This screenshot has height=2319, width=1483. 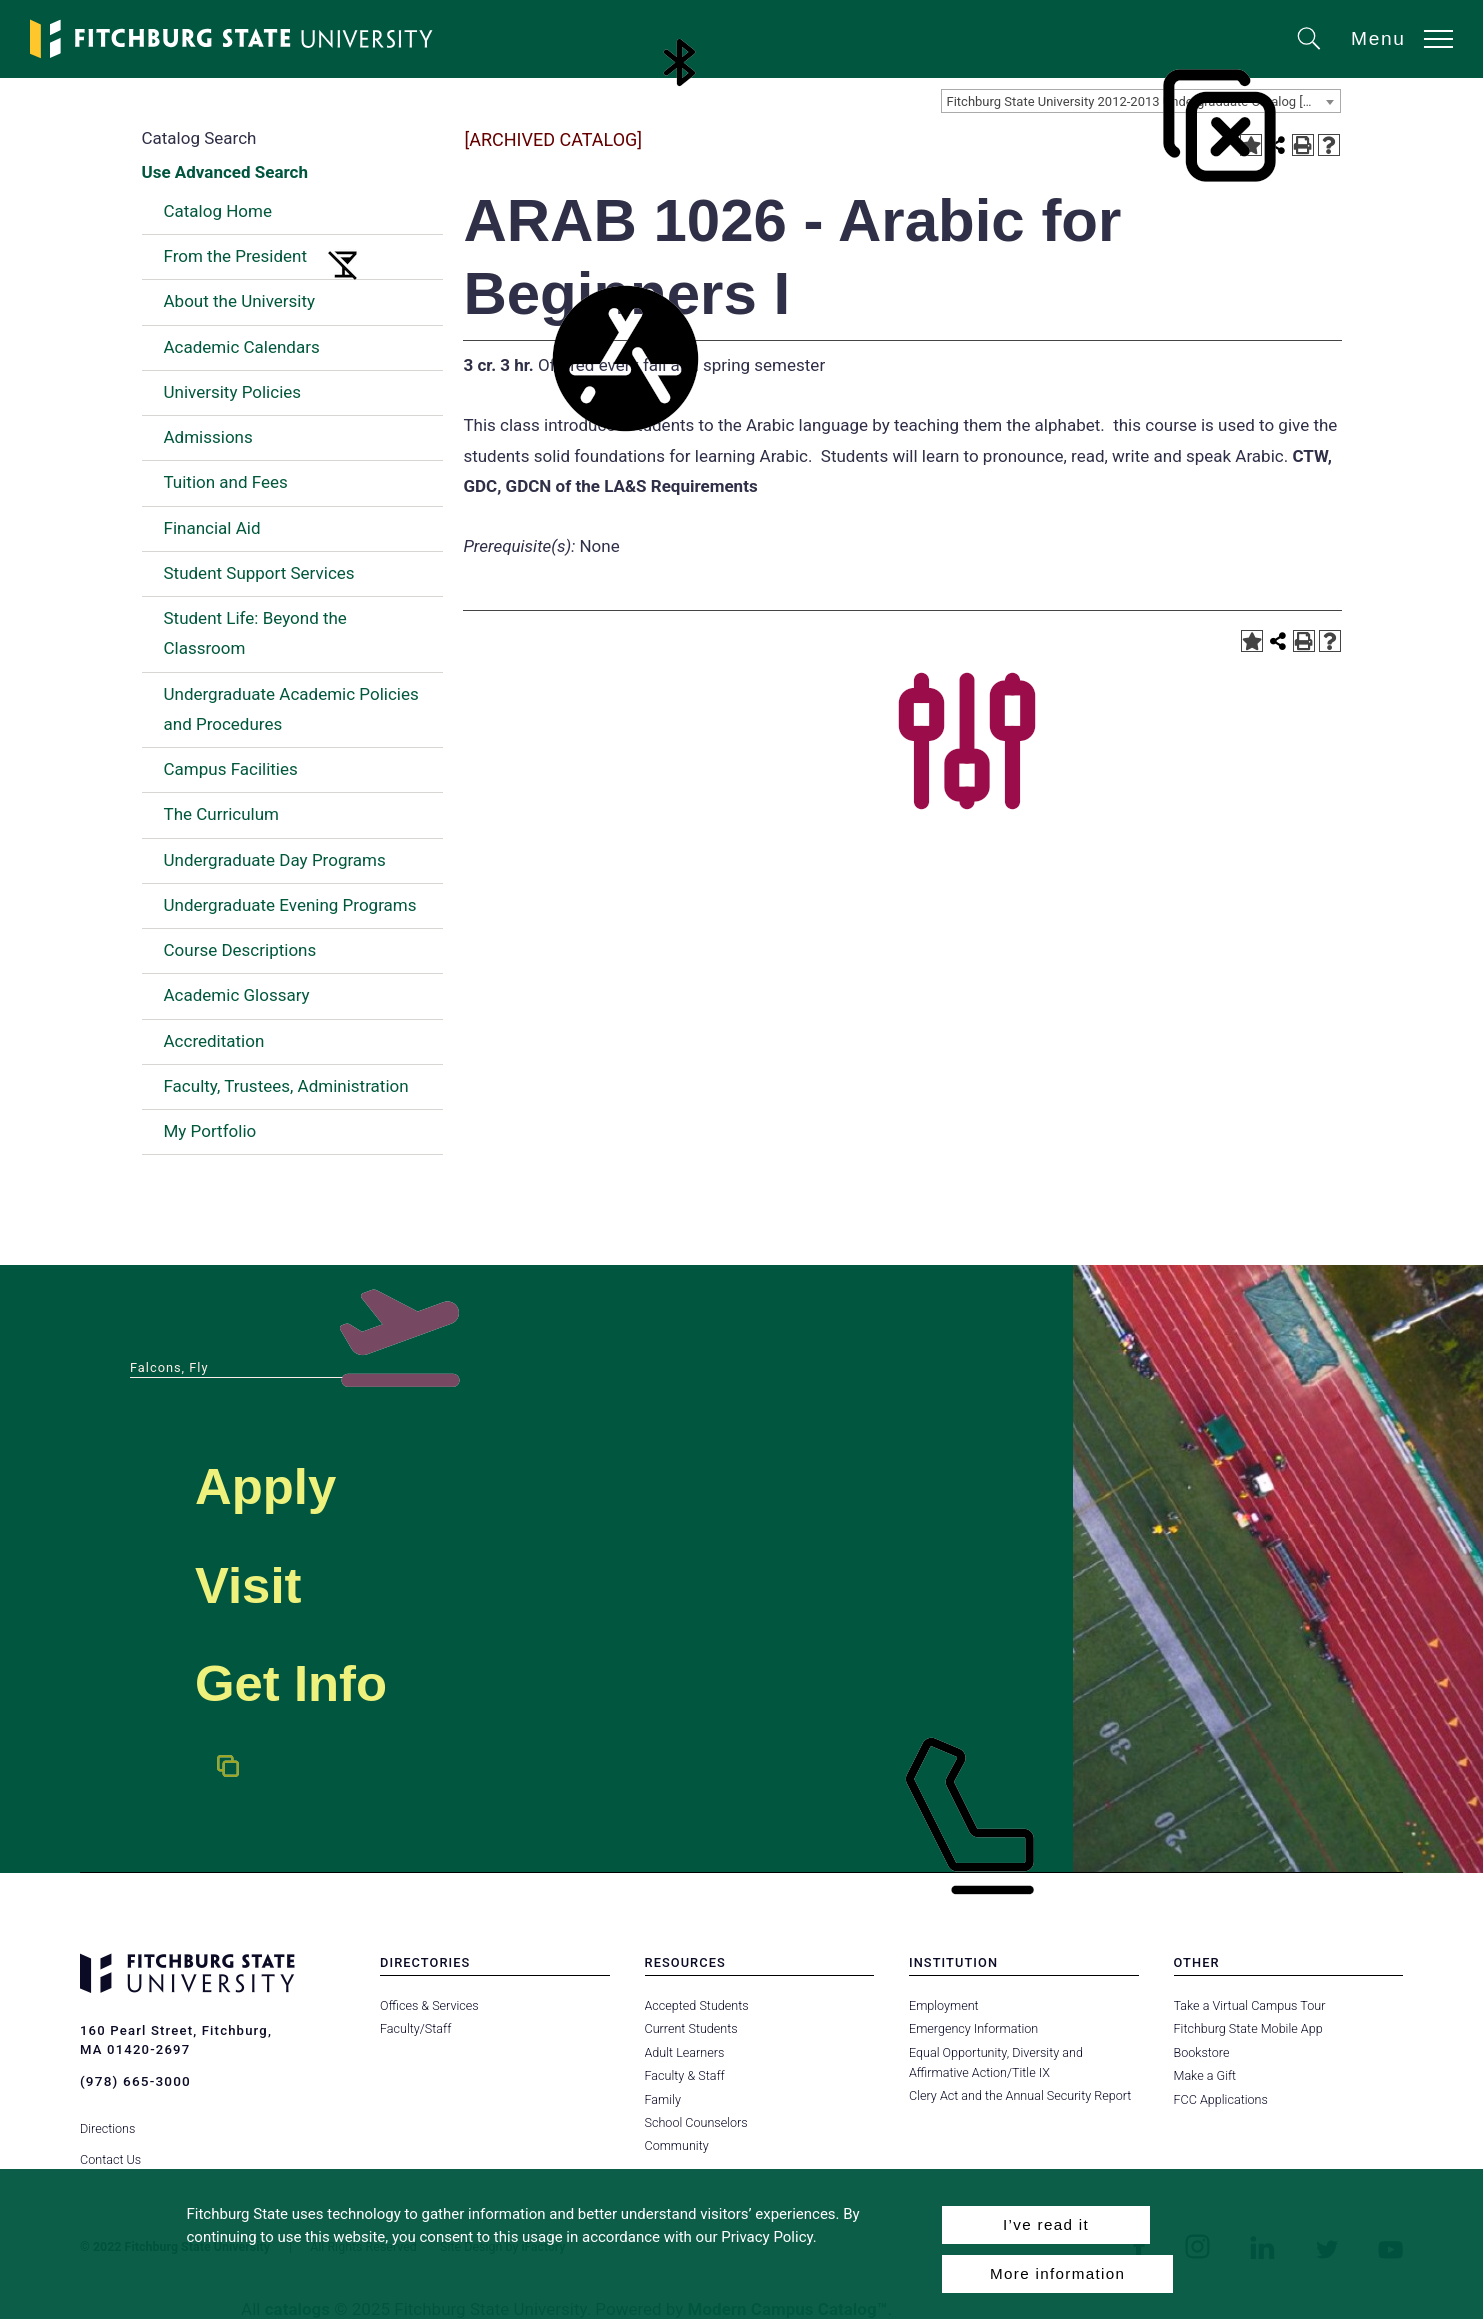 I want to click on open the app store, so click(x=625, y=358).